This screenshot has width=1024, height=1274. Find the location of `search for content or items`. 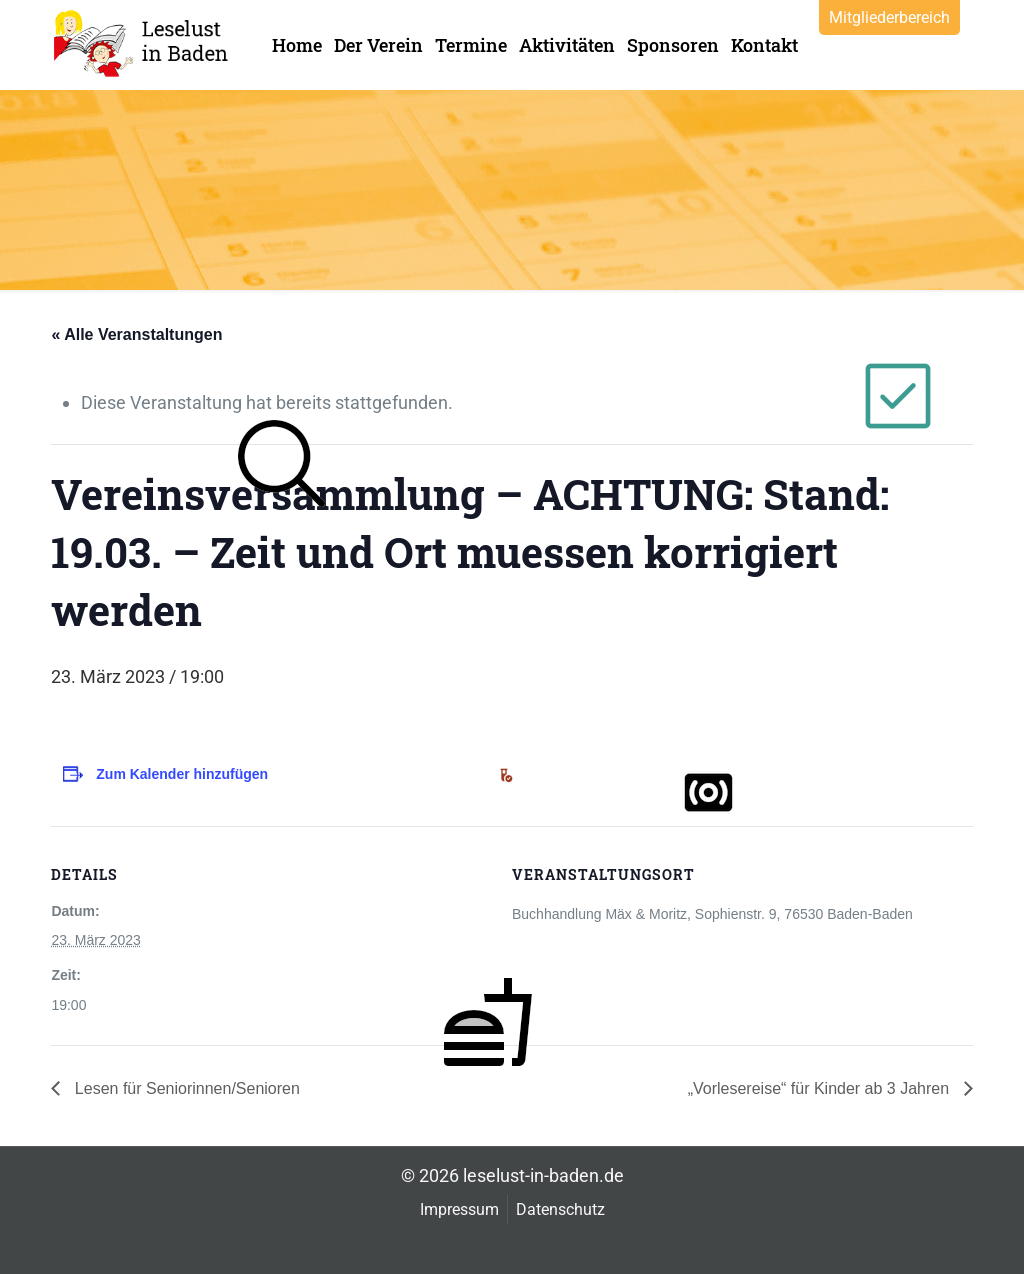

search for content or items is located at coordinates (281, 463).